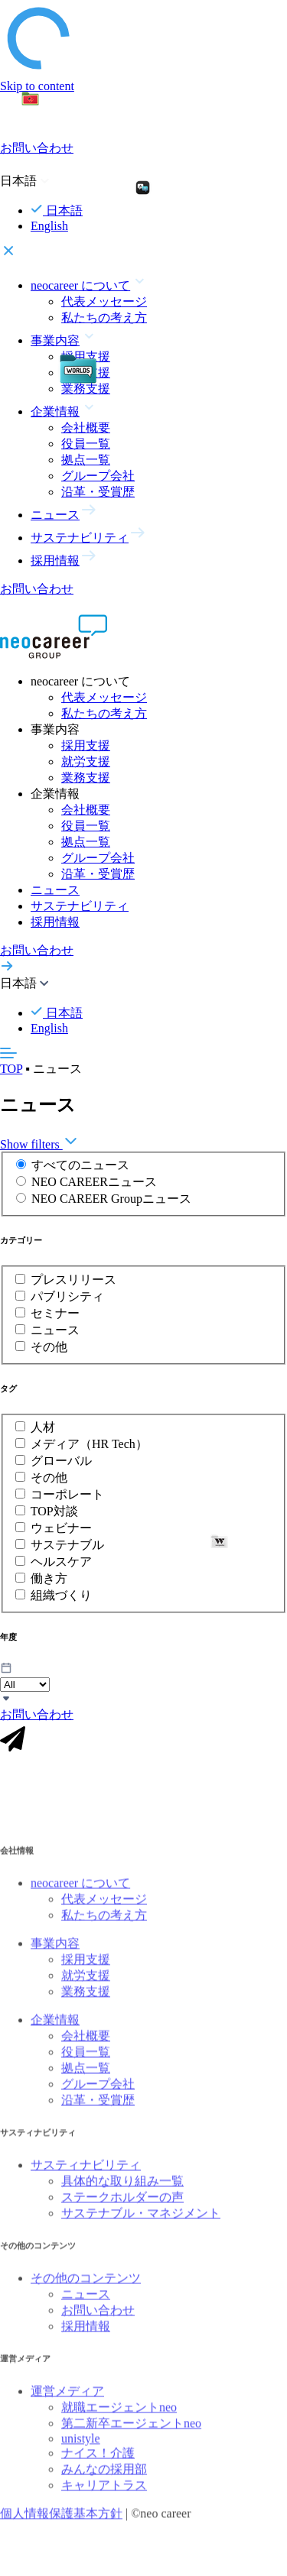 The image size is (287, 2576). I want to click on open the translate app, so click(142, 187).